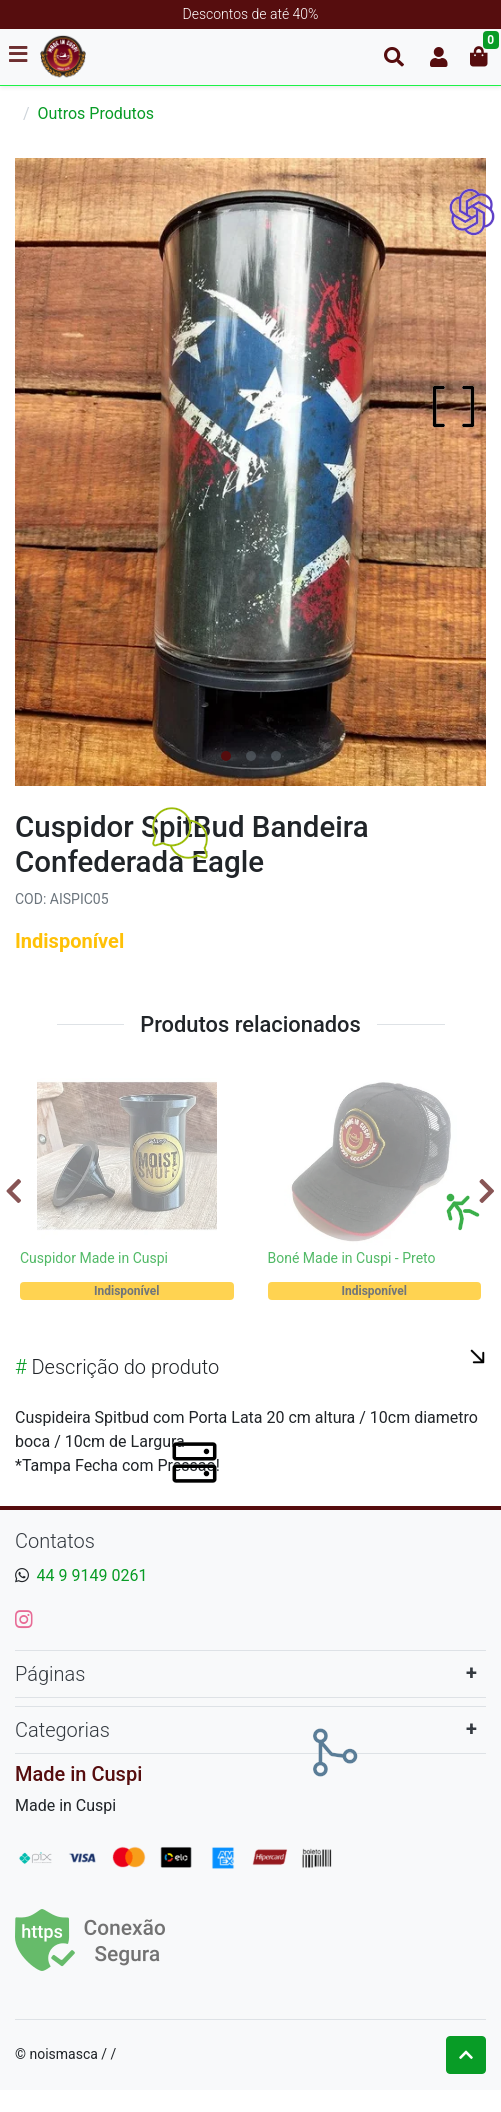 This screenshot has height=2112, width=501. Describe the element at coordinates (462, 1211) in the screenshot. I see `indicates a fall hazard or warning` at that location.